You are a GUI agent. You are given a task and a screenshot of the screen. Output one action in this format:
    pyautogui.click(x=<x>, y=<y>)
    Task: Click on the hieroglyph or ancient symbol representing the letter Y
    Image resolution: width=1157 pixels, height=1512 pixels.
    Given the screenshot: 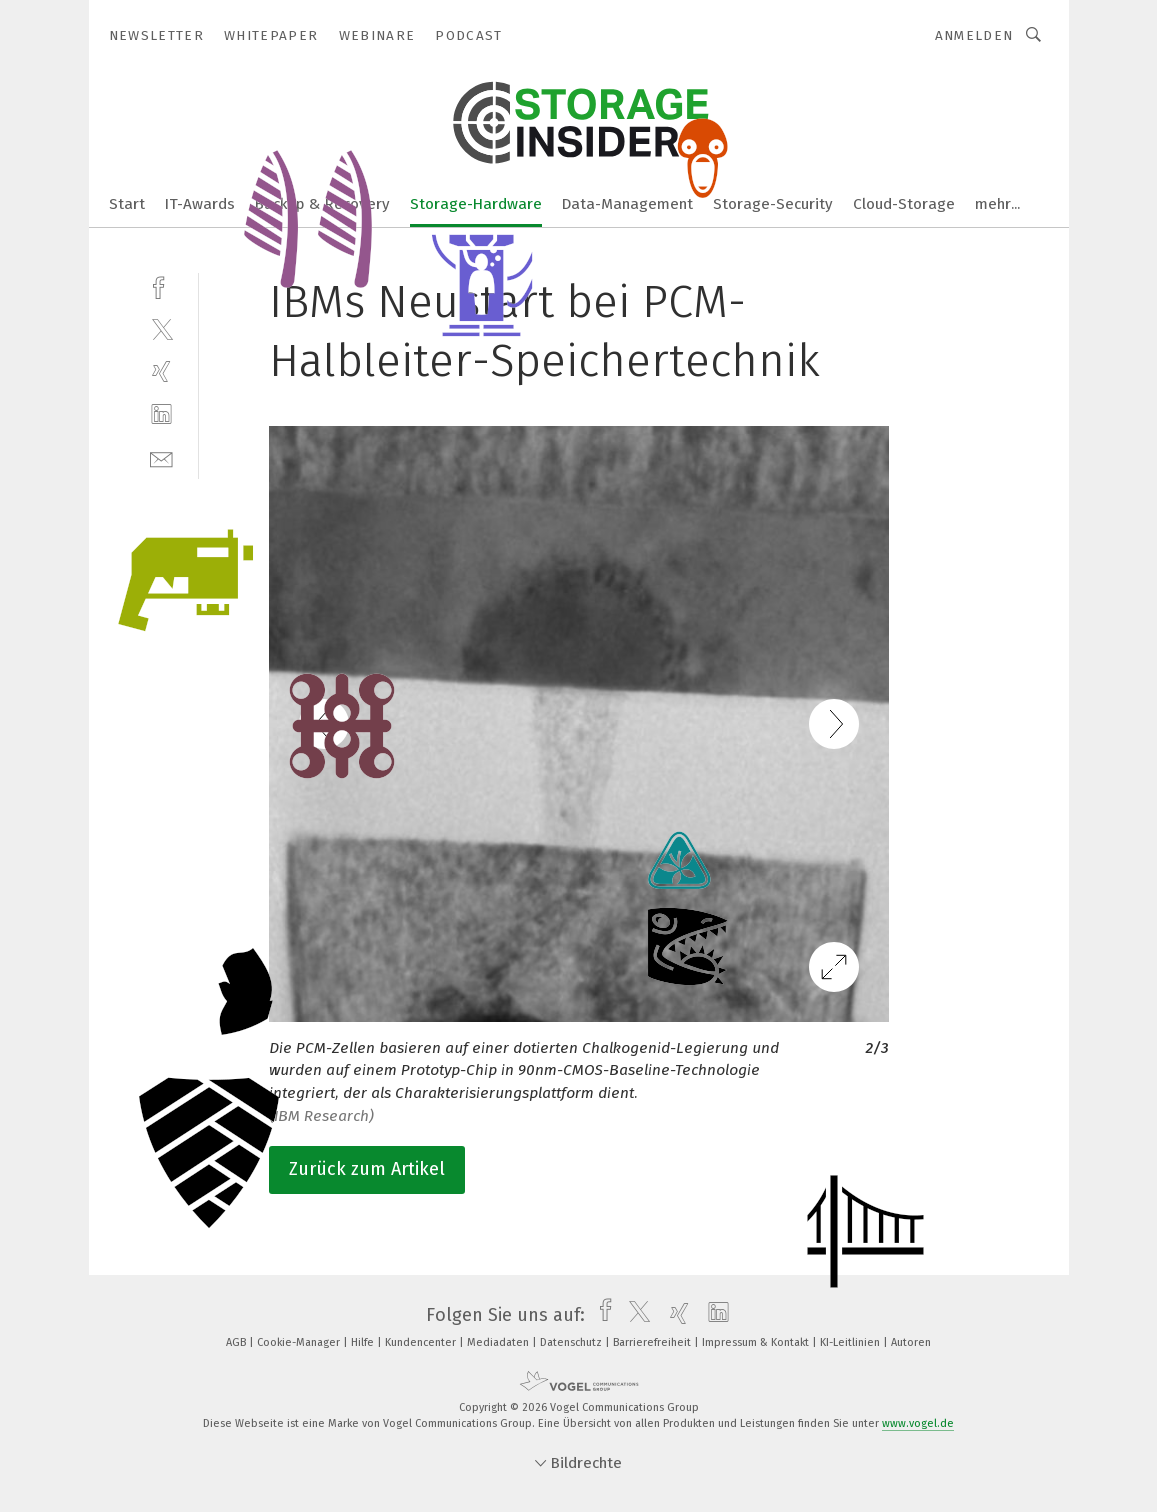 What is the action you would take?
    pyautogui.click(x=308, y=219)
    